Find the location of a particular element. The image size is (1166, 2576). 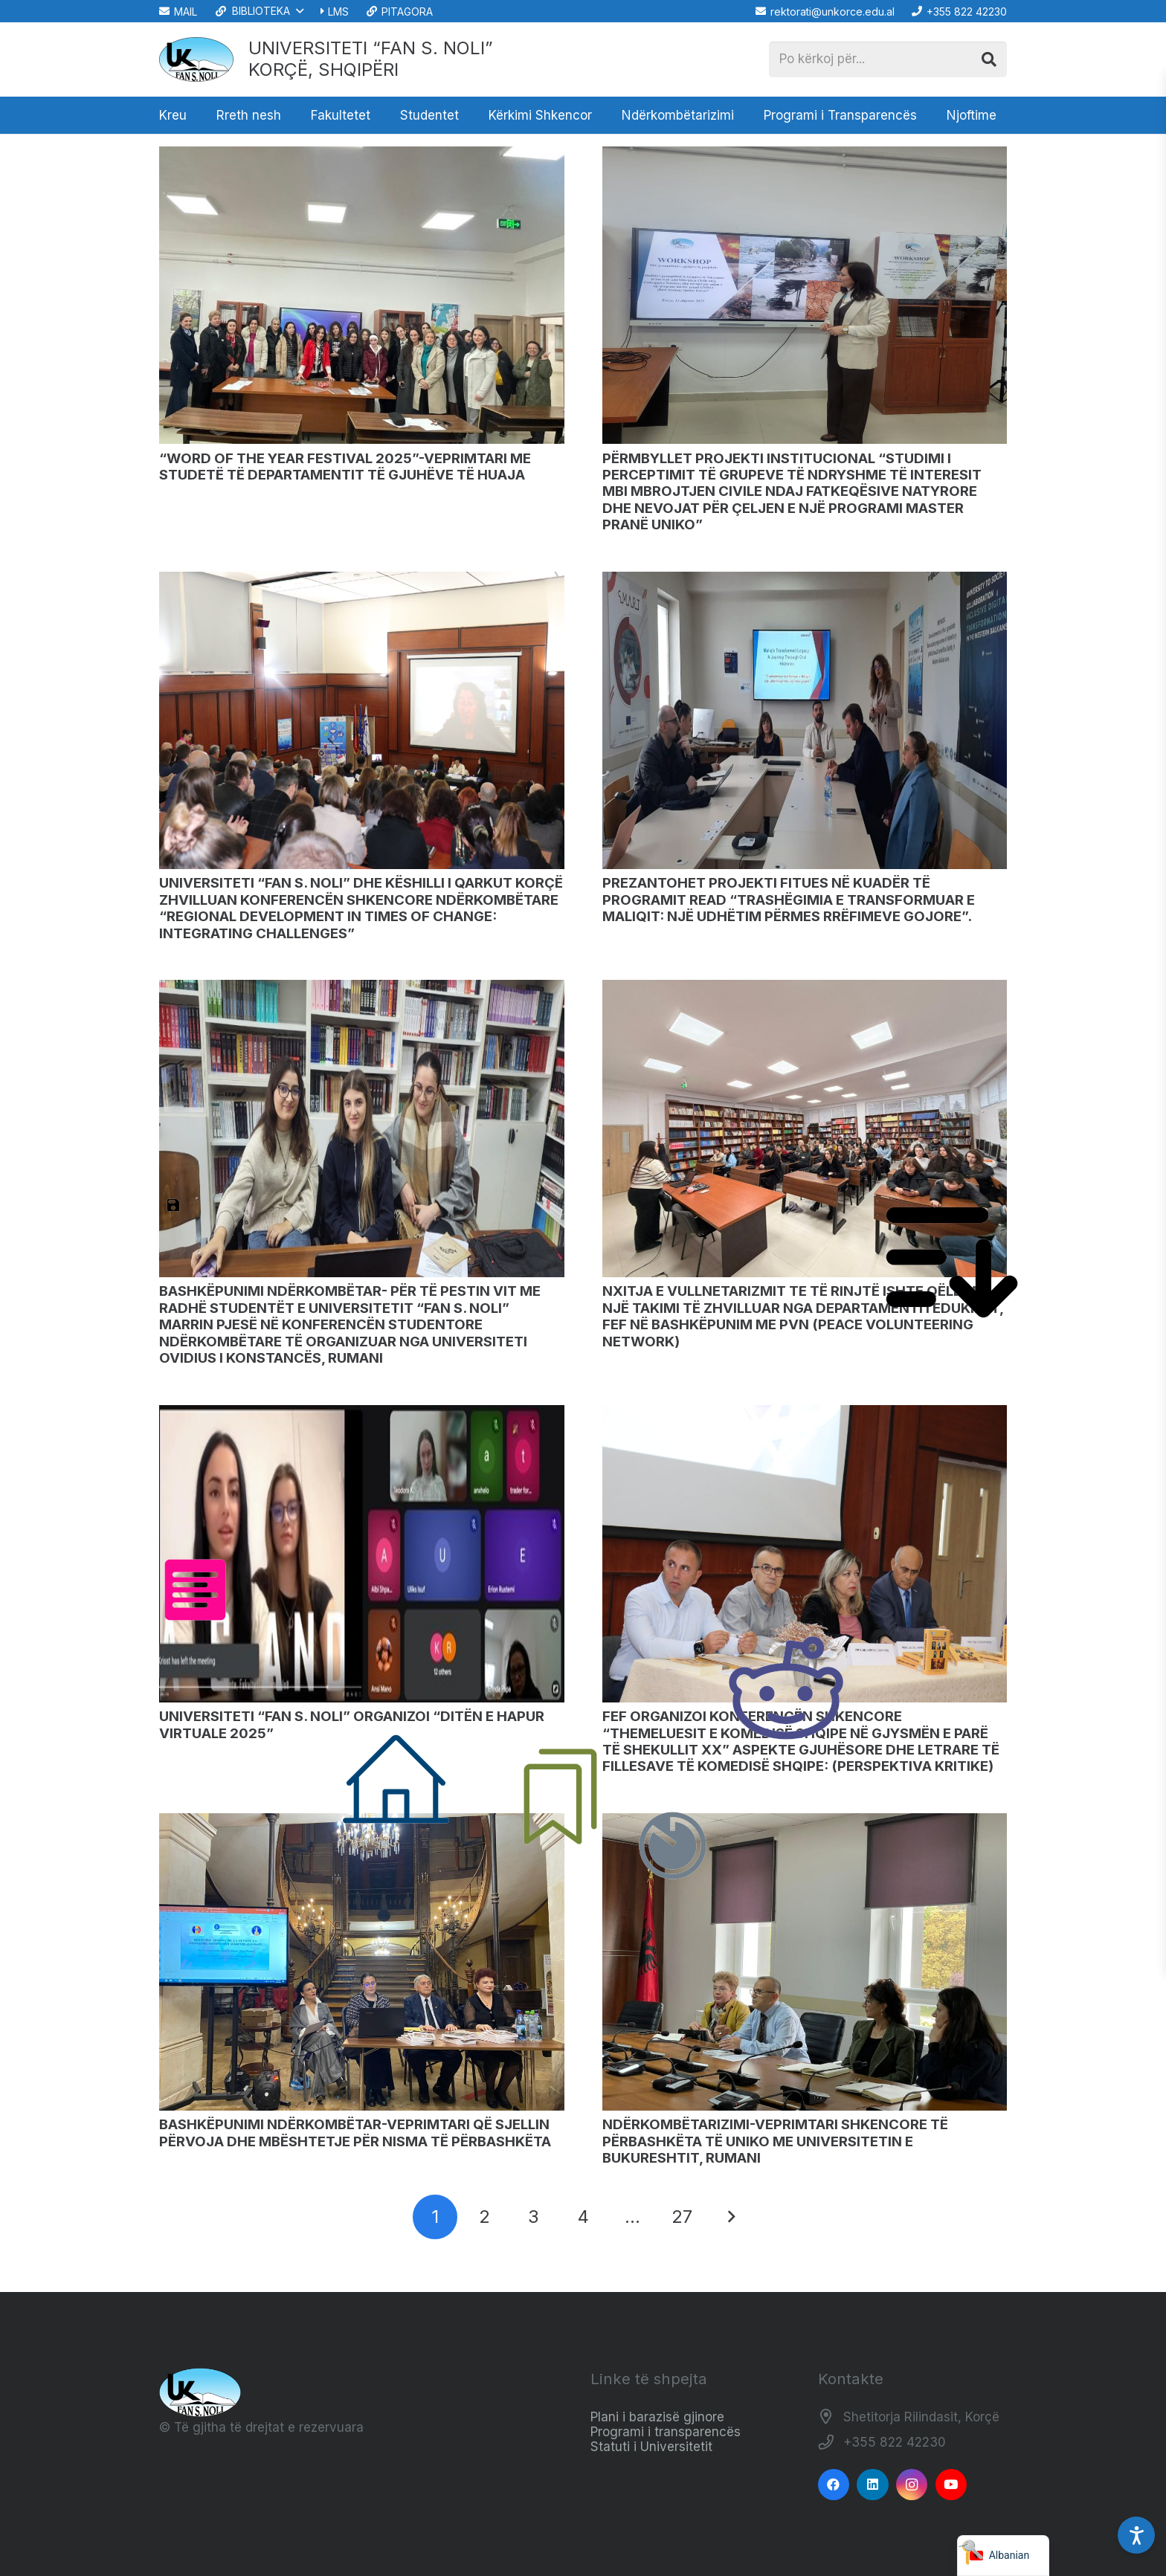

open the Reddit app is located at coordinates (786, 1694).